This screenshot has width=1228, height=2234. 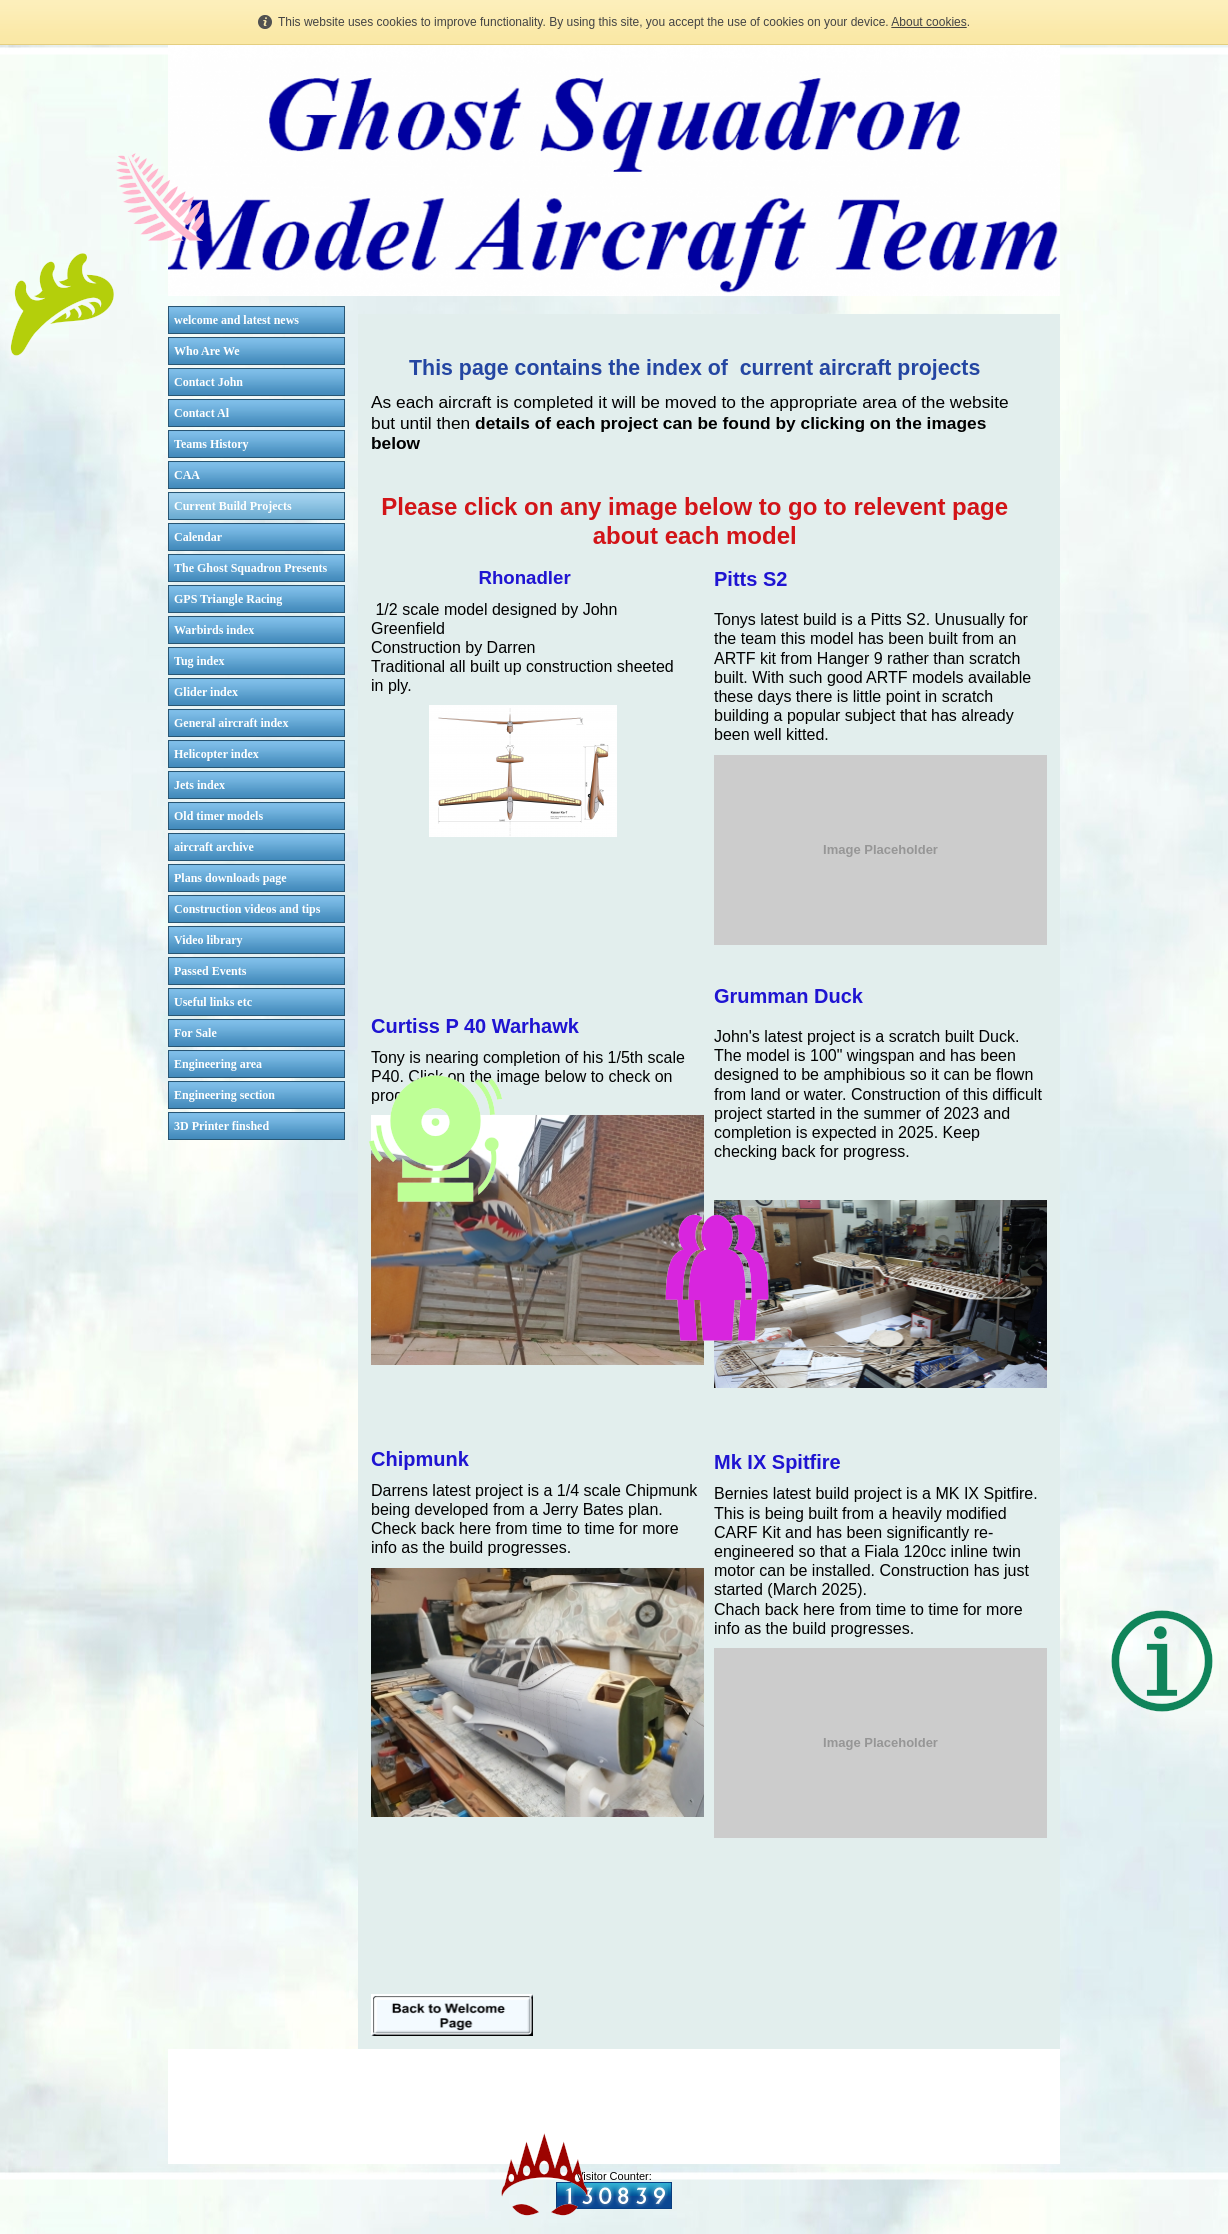 What do you see at coordinates (1162, 1661) in the screenshot?
I see `view more information or details` at bounding box center [1162, 1661].